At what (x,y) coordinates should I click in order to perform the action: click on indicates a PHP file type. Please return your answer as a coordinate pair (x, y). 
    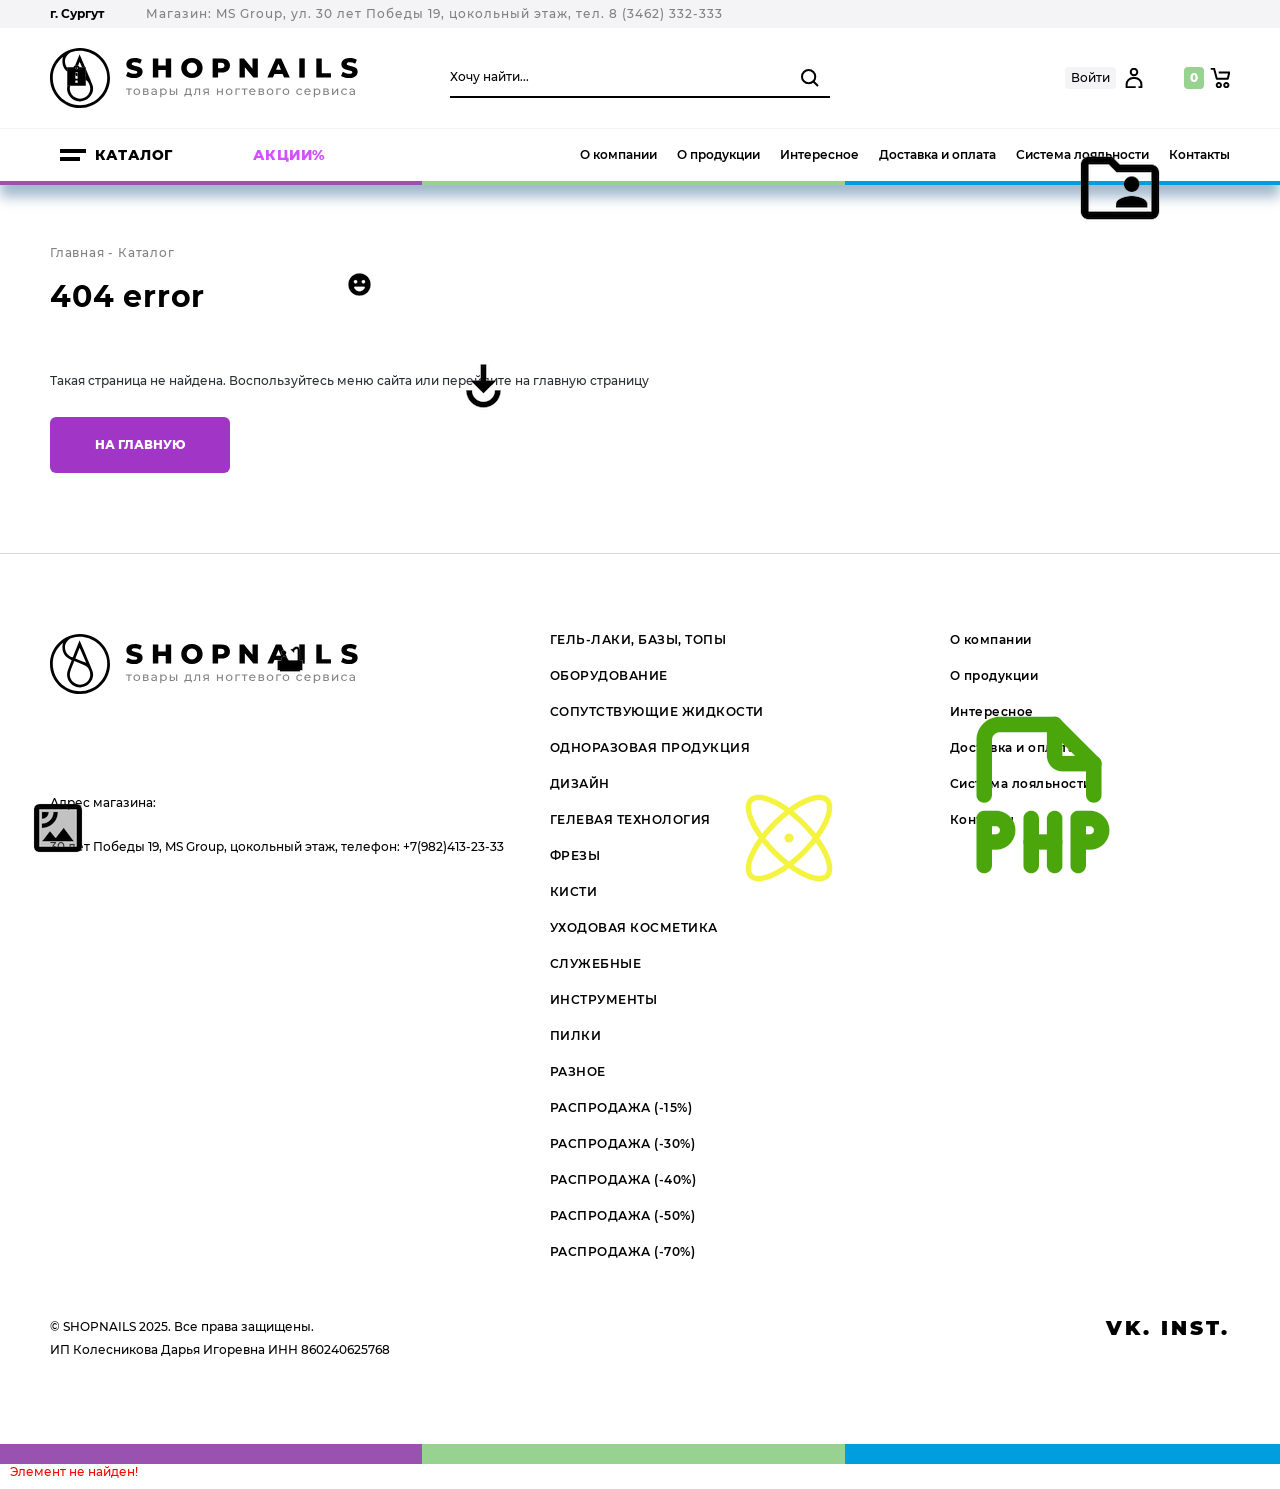
    Looking at the image, I should click on (1039, 795).